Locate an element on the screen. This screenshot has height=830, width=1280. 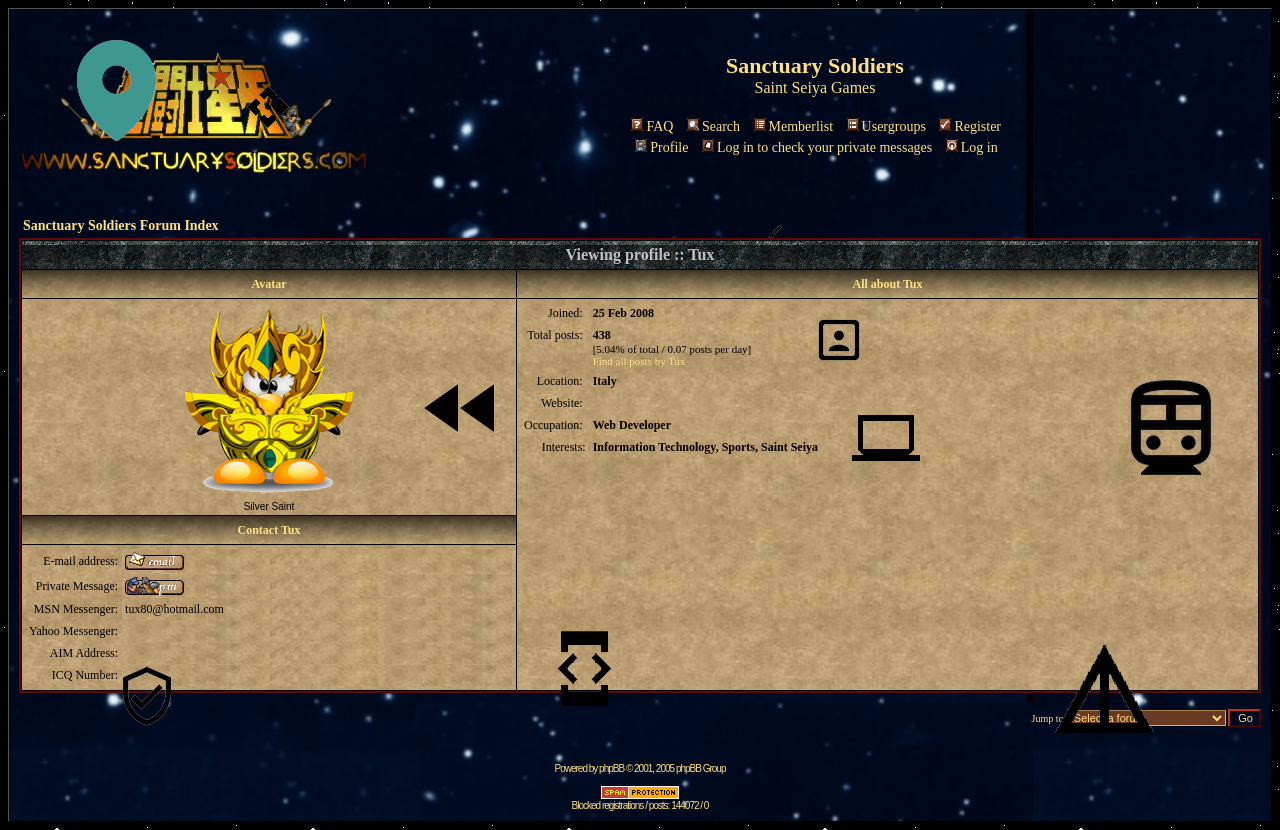
access drawing or painting tools is located at coordinates (775, 231).